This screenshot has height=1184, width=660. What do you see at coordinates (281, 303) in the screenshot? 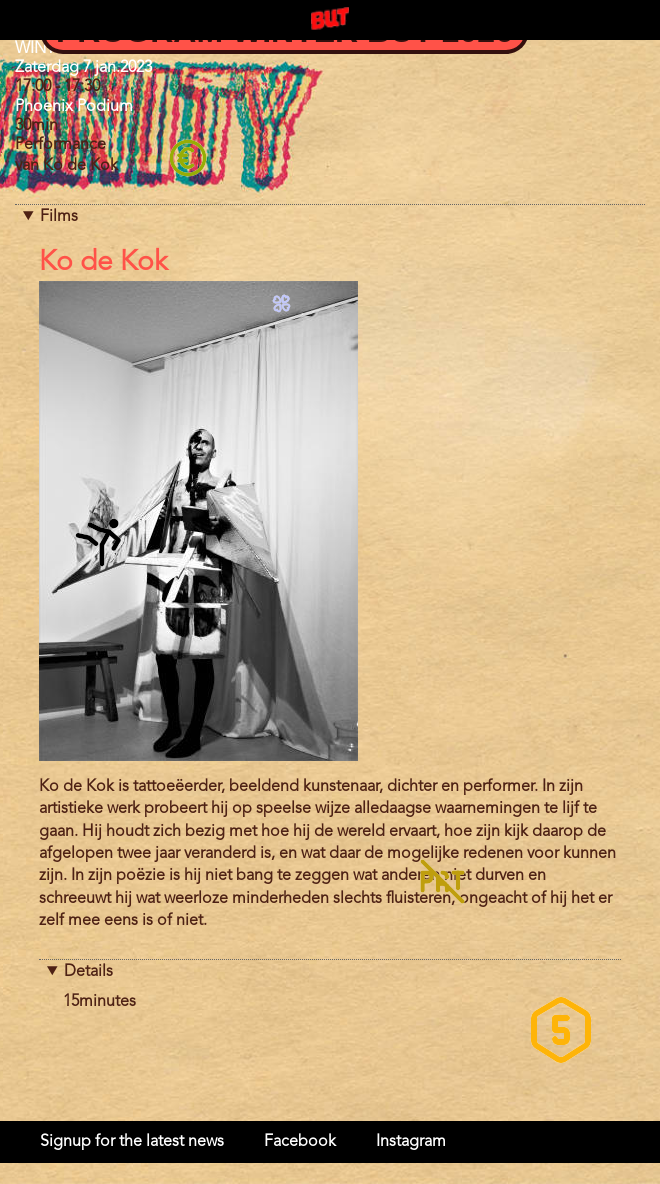
I see `link to 4chan website or community` at bounding box center [281, 303].